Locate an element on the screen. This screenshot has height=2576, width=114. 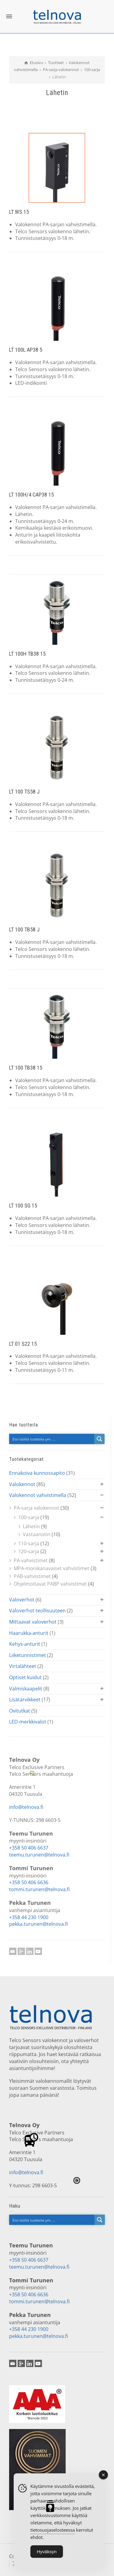
view batch prediction results is located at coordinates (50, 2506).